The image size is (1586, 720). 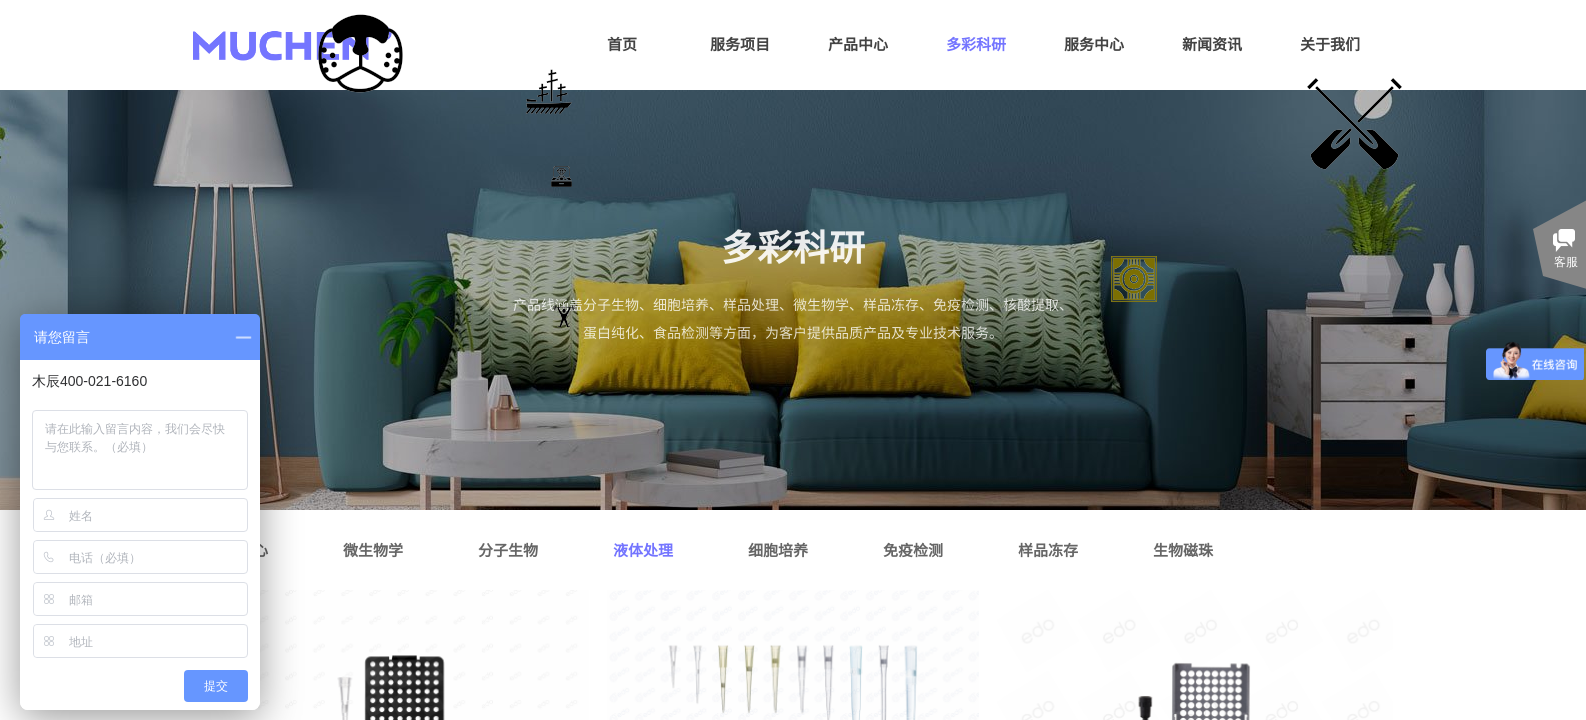 I want to click on select galley ship unit in strategy game, so click(x=549, y=92).